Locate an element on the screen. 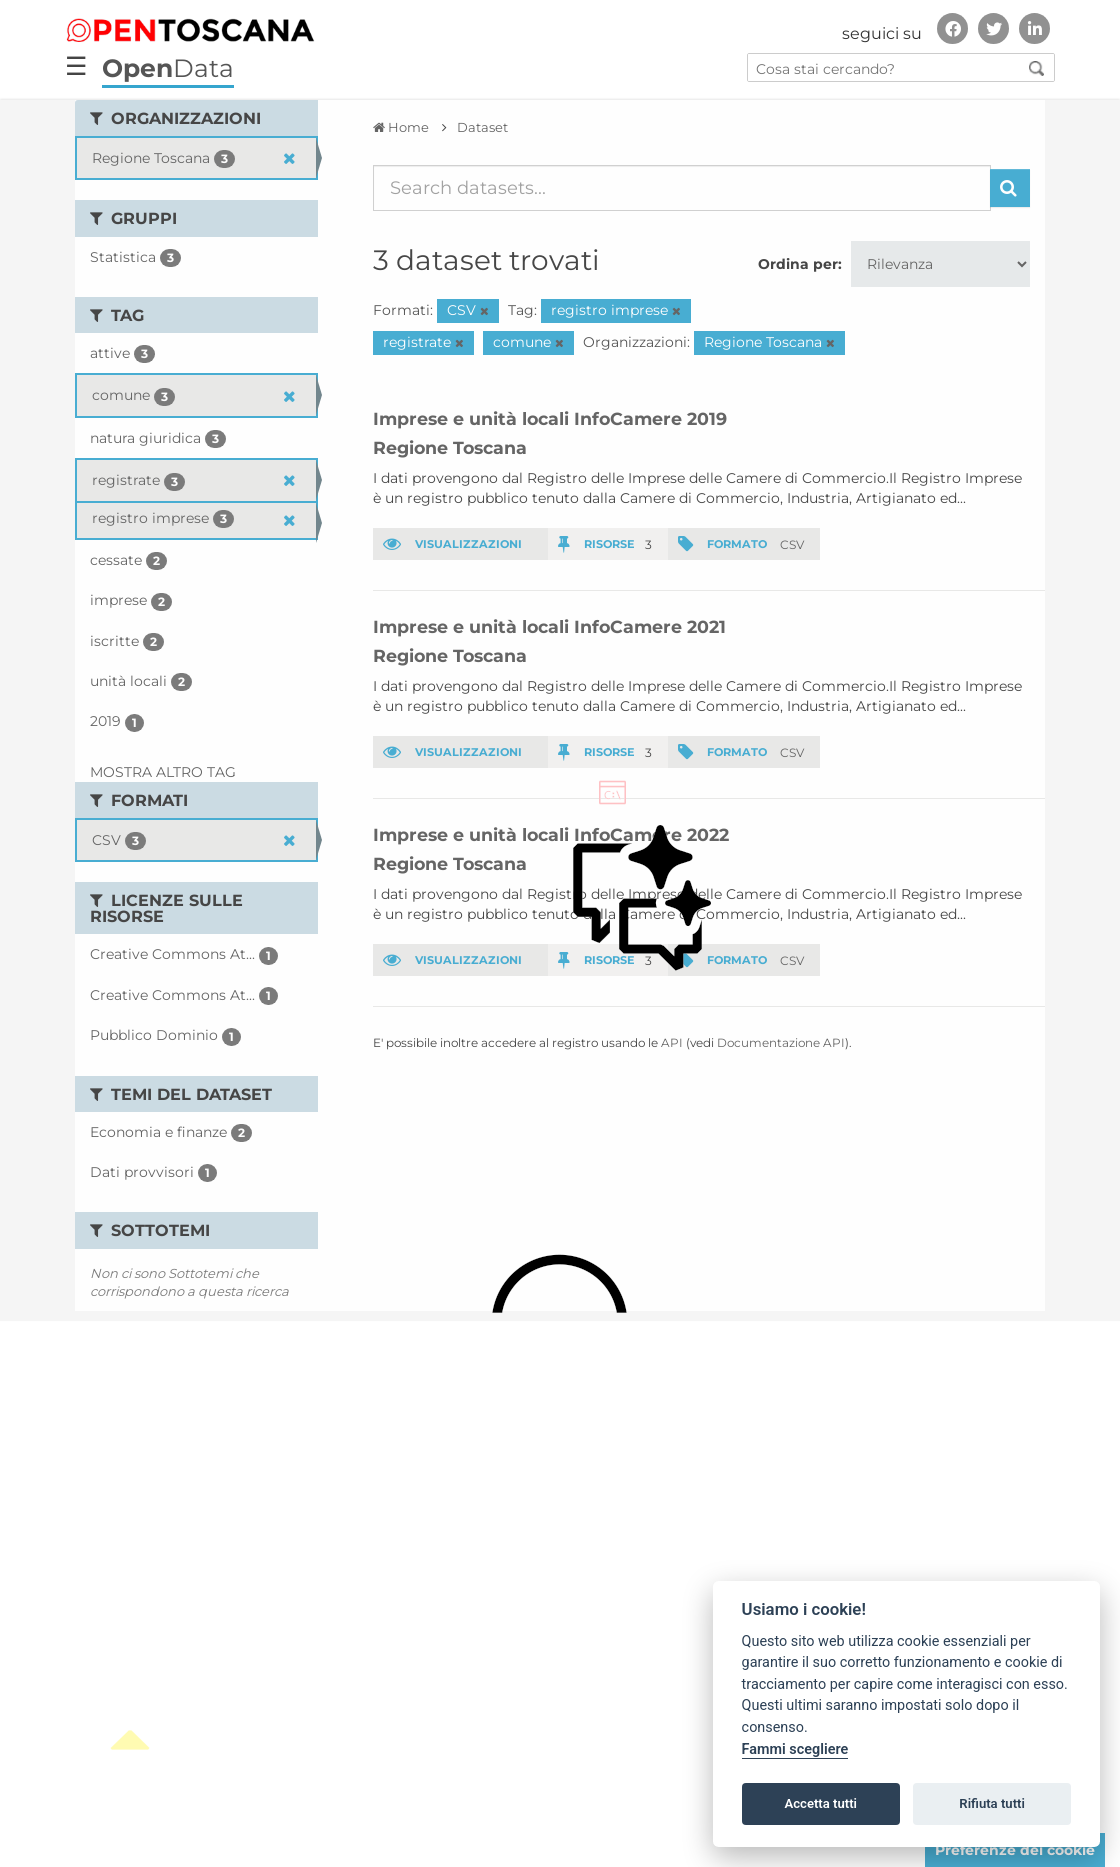 The height and width of the screenshot is (1867, 1120). collapse an expanded section or panel is located at coordinates (130, 1740).